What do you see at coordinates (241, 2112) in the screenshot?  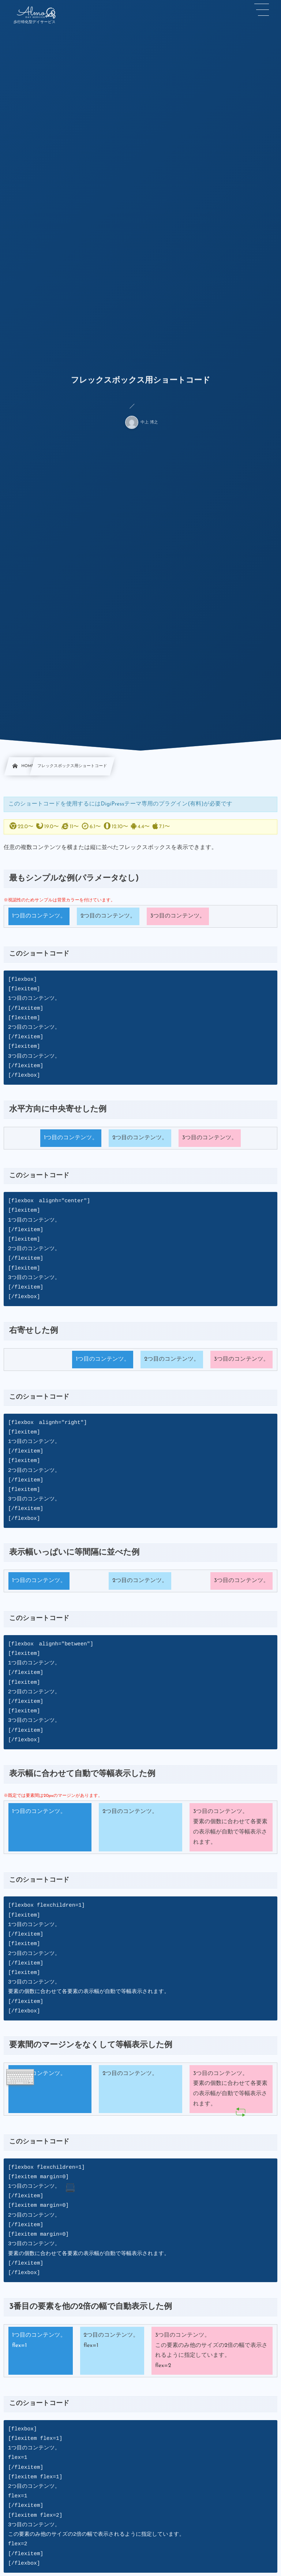 I see `sync or refresh mail inbox` at bounding box center [241, 2112].